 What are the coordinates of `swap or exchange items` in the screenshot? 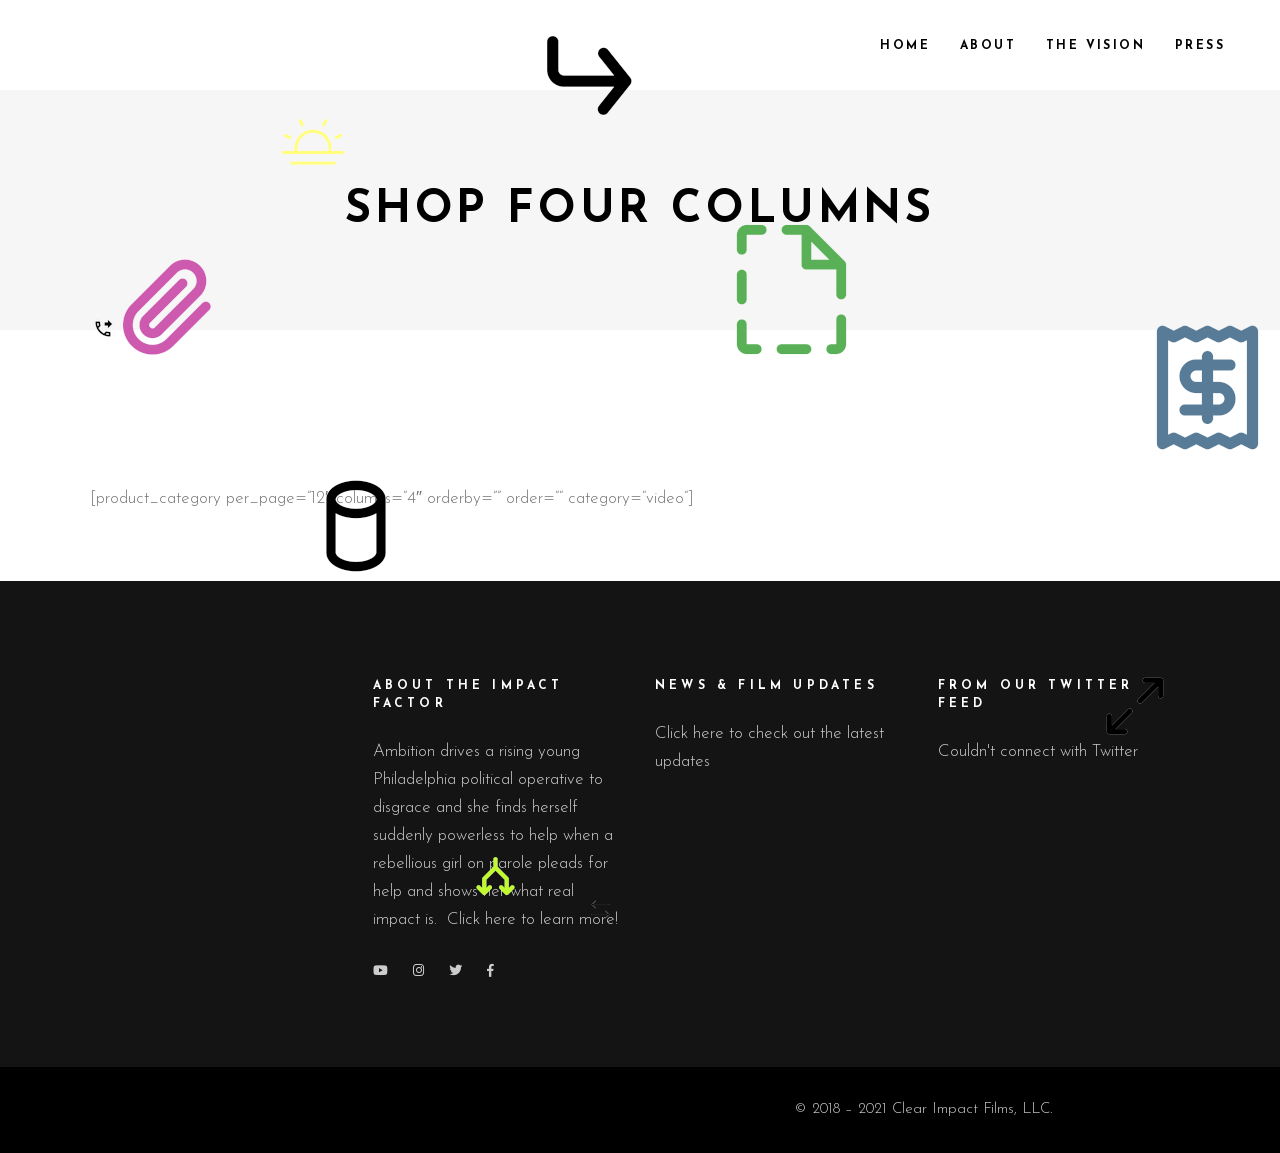 It's located at (600, 909).